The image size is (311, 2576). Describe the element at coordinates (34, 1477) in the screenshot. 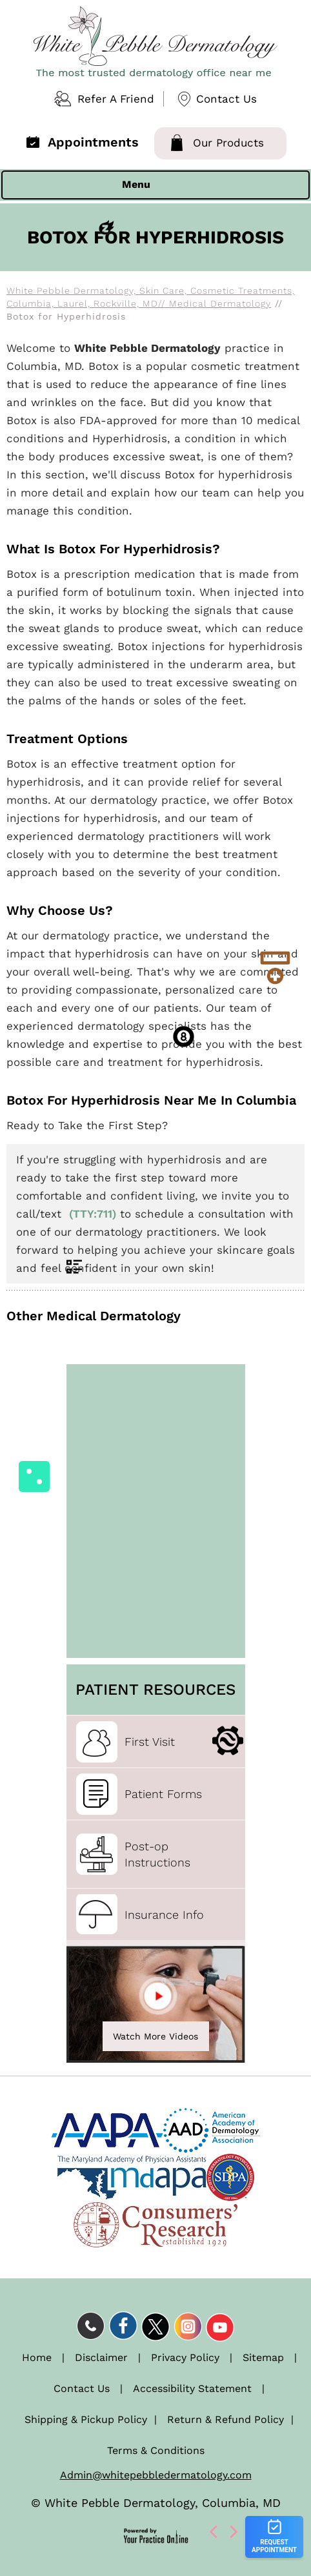

I see `roll the dice or randomize selection` at that location.